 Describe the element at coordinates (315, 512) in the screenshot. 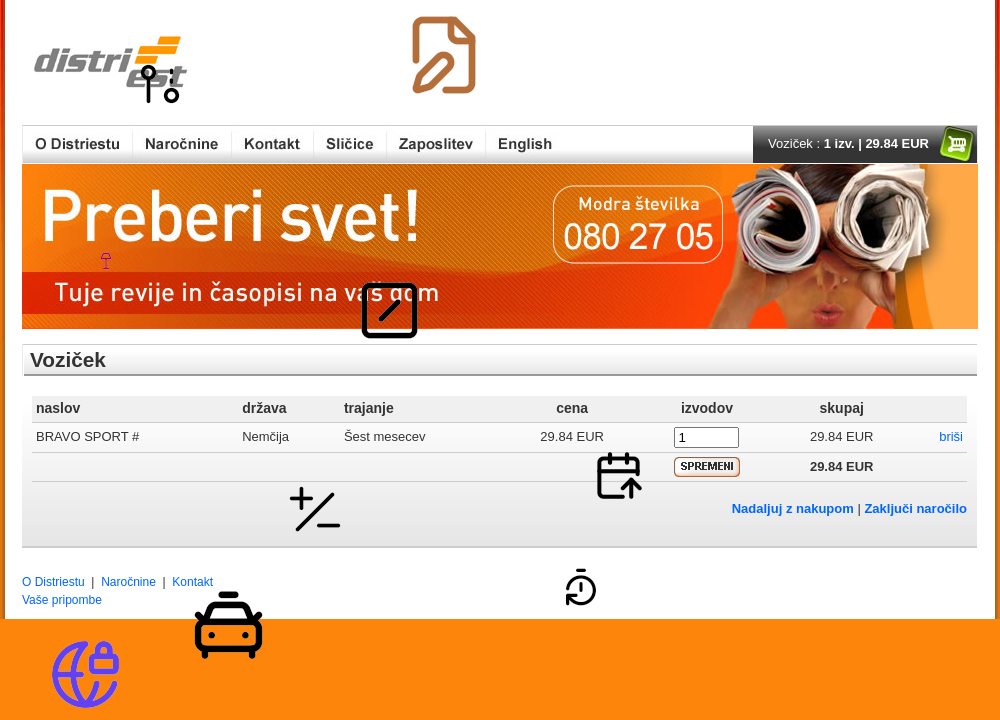

I see `toggle between adding or subtracting values` at that location.